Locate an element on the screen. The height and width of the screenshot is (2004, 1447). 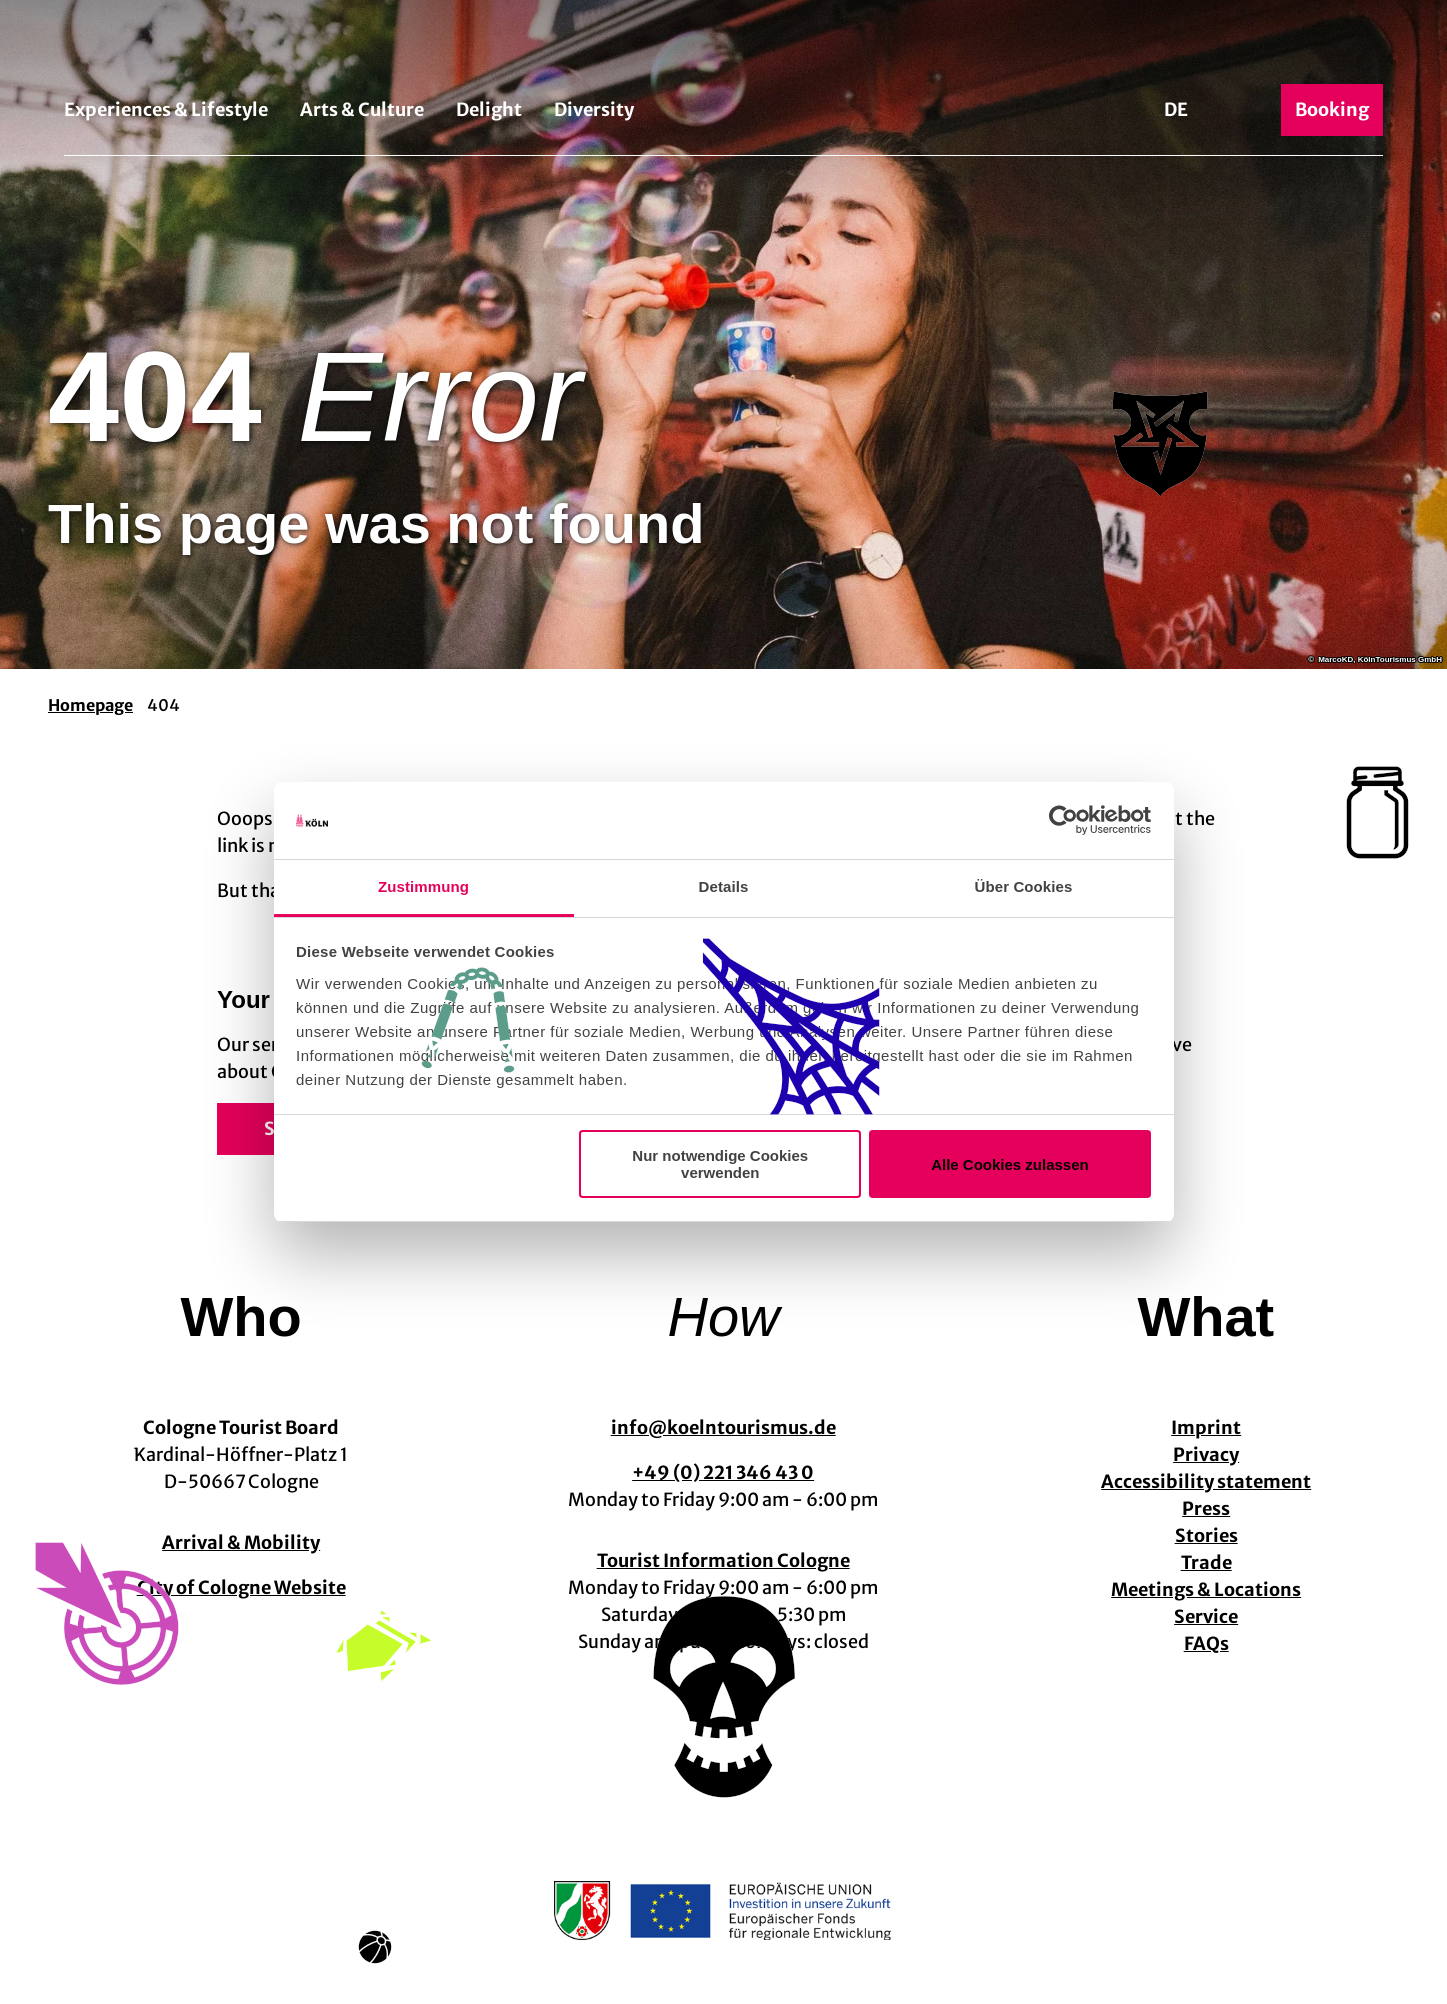
dark humor or comedy category in a game is located at coordinates (722, 1697).